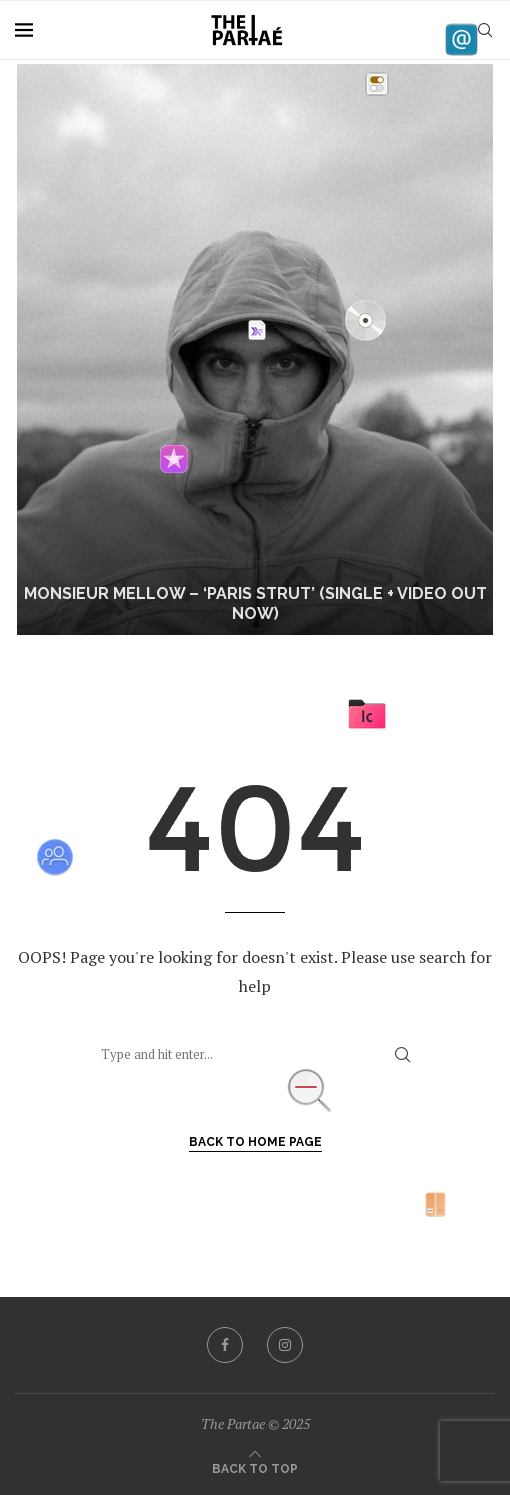 This screenshot has height=1495, width=510. I want to click on open system tweaks or settings customization, so click(377, 84).